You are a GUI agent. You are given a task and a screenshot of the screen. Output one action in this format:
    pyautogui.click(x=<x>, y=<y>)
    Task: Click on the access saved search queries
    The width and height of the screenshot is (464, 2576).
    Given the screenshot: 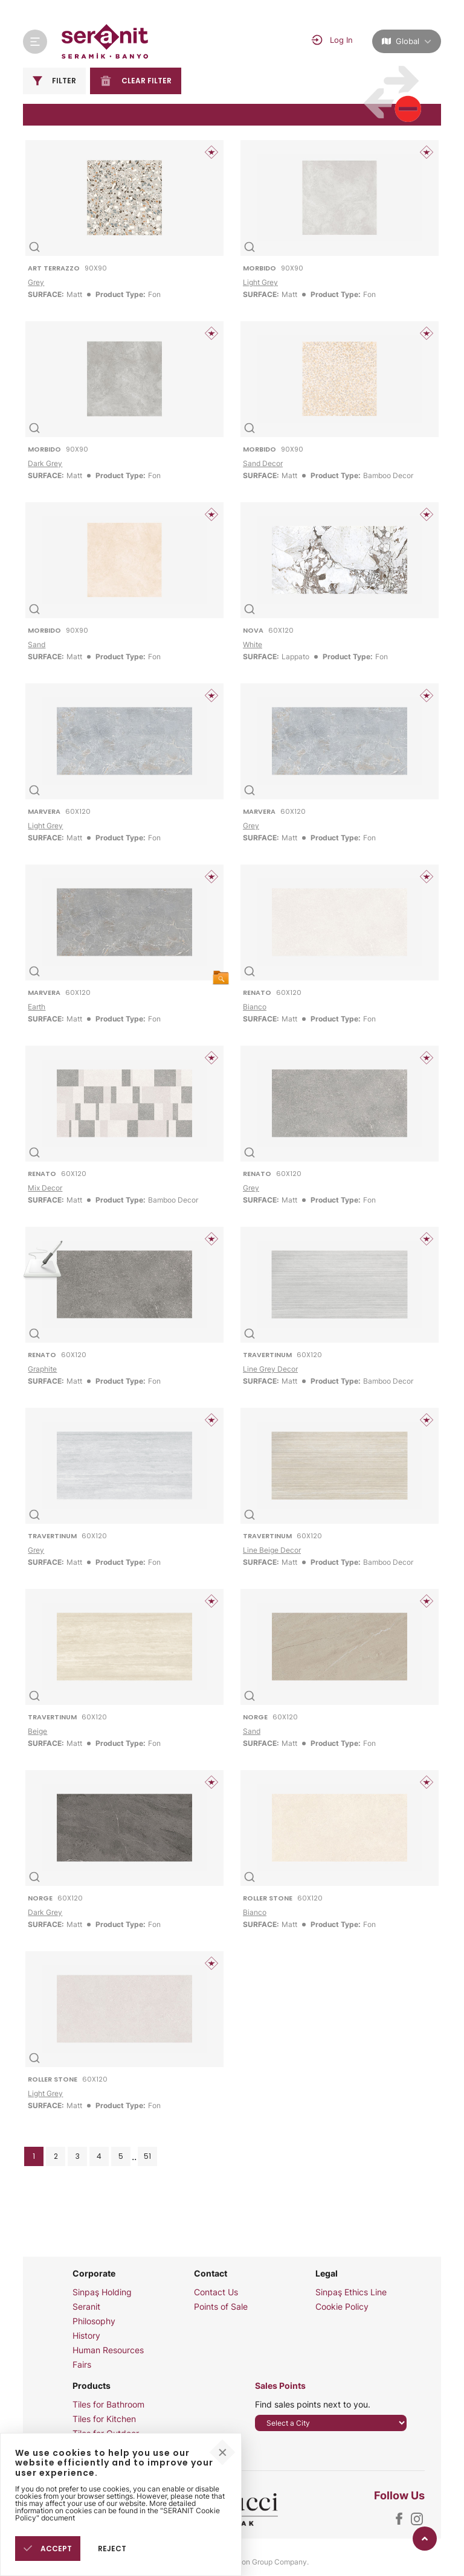 What is the action you would take?
    pyautogui.click(x=221, y=978)
    